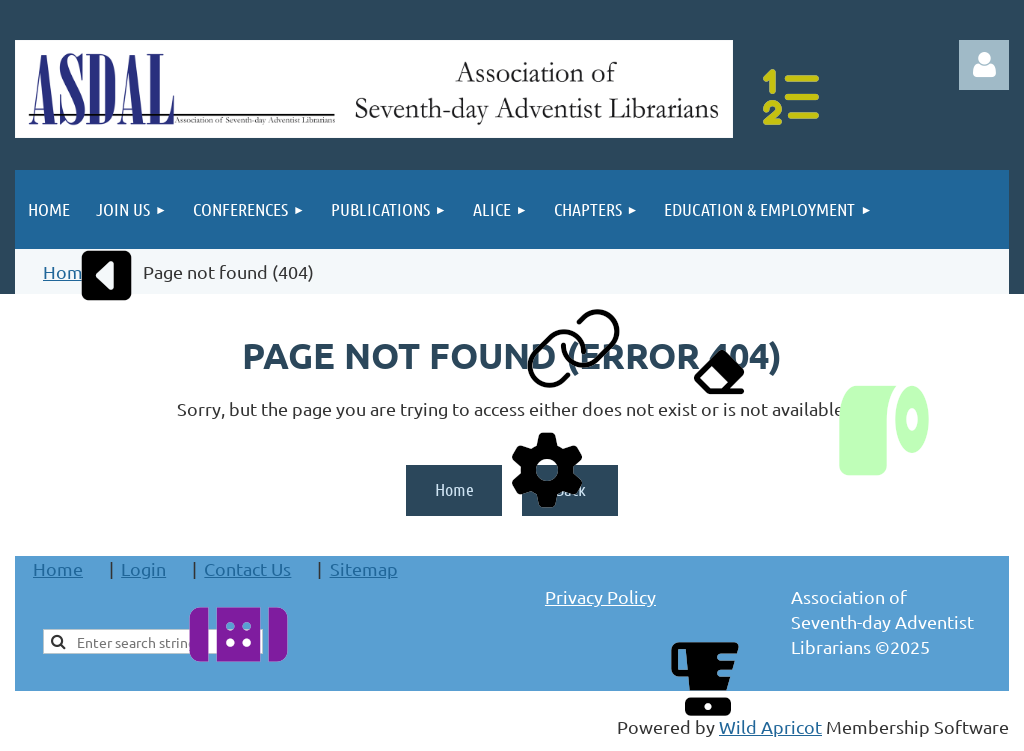  Describe the element at coordinates (547, 470) in the screenshot. I see `access settings or preferences` at that location.